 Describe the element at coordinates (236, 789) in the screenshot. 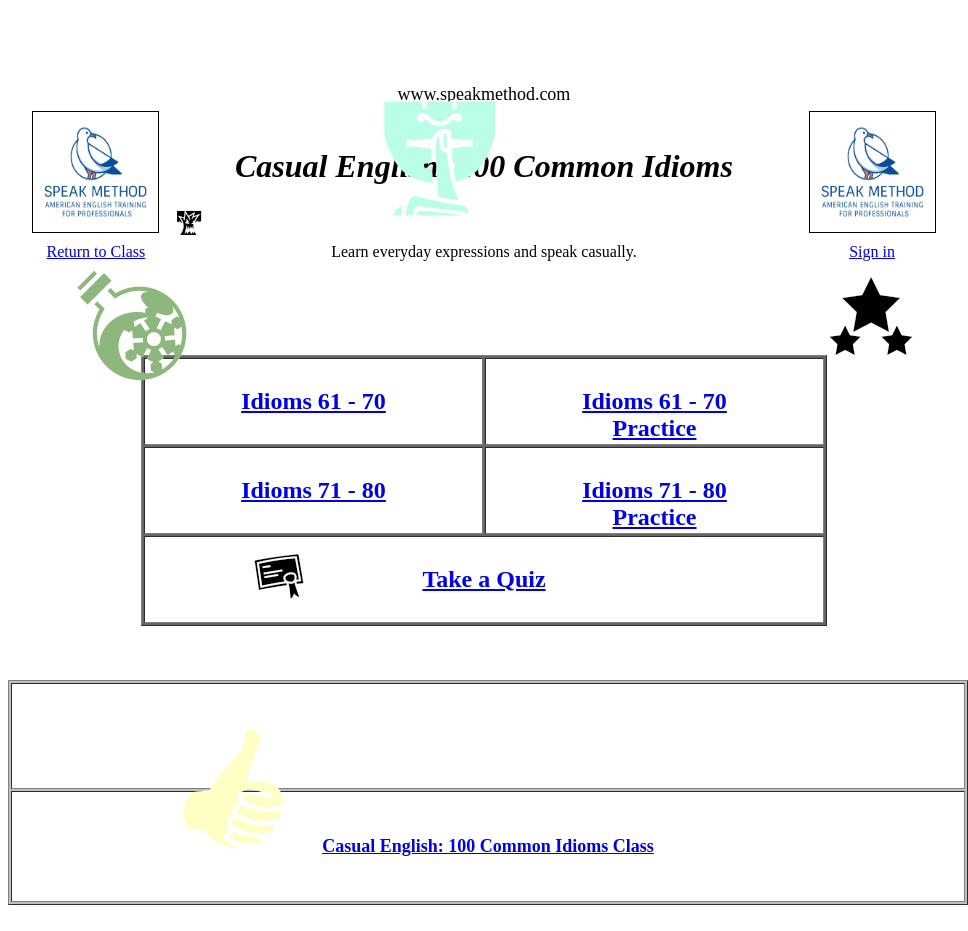

I see `like or upvote content` at that location.